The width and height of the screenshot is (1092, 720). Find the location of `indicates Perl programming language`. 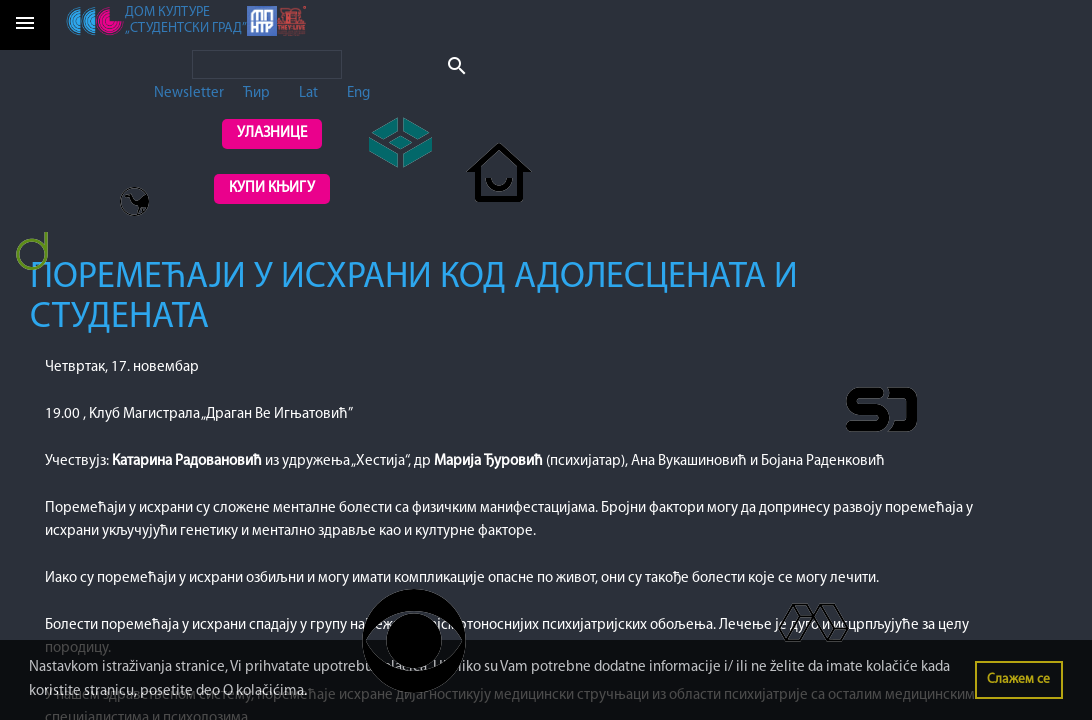

indicates Perl programming language is located at coordinates (134, 201).